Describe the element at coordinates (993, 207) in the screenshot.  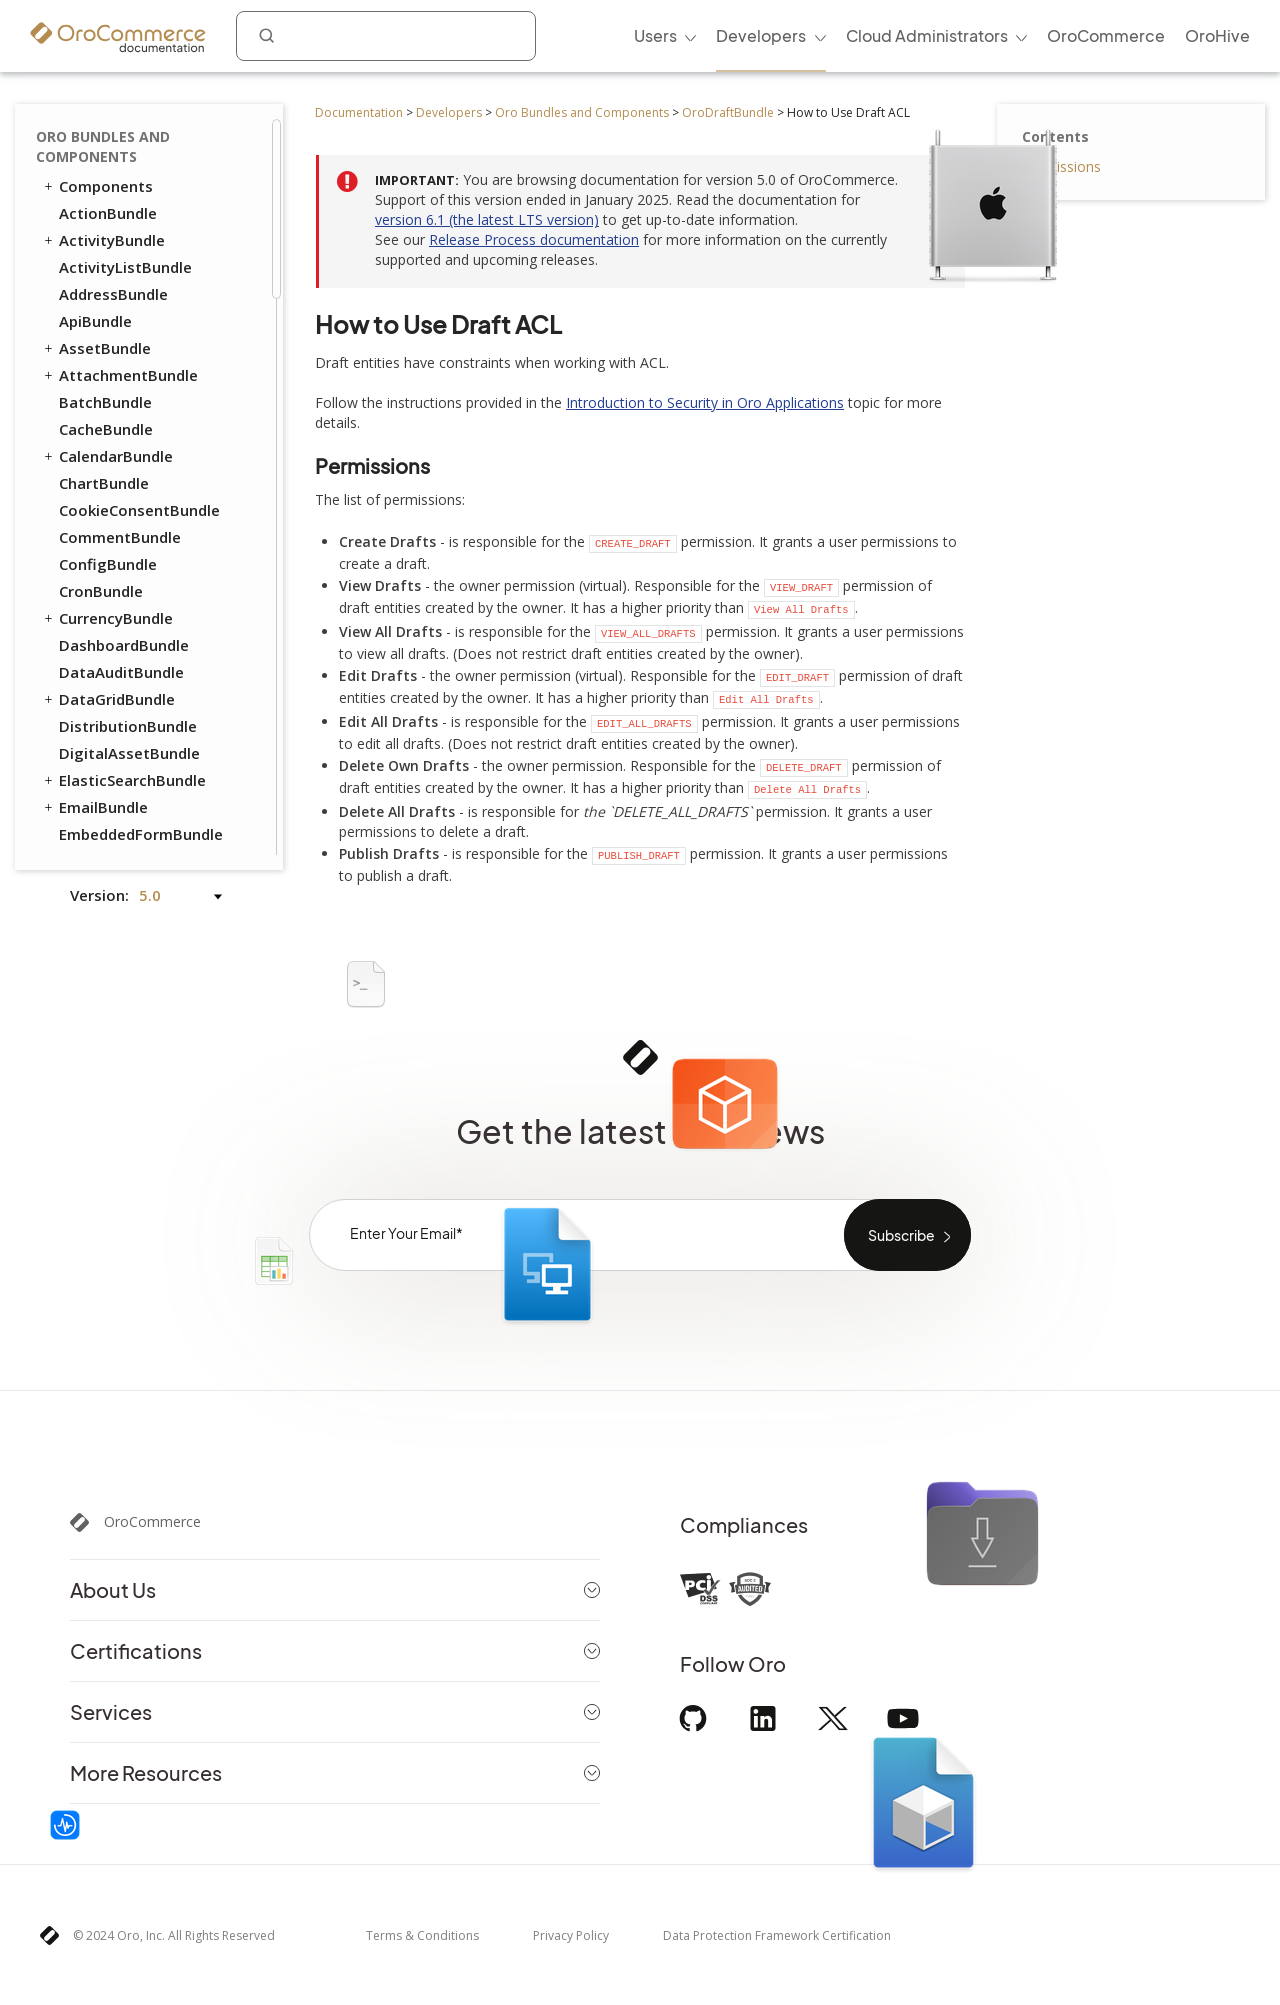
I see `mac pro desktop computer` at that location.